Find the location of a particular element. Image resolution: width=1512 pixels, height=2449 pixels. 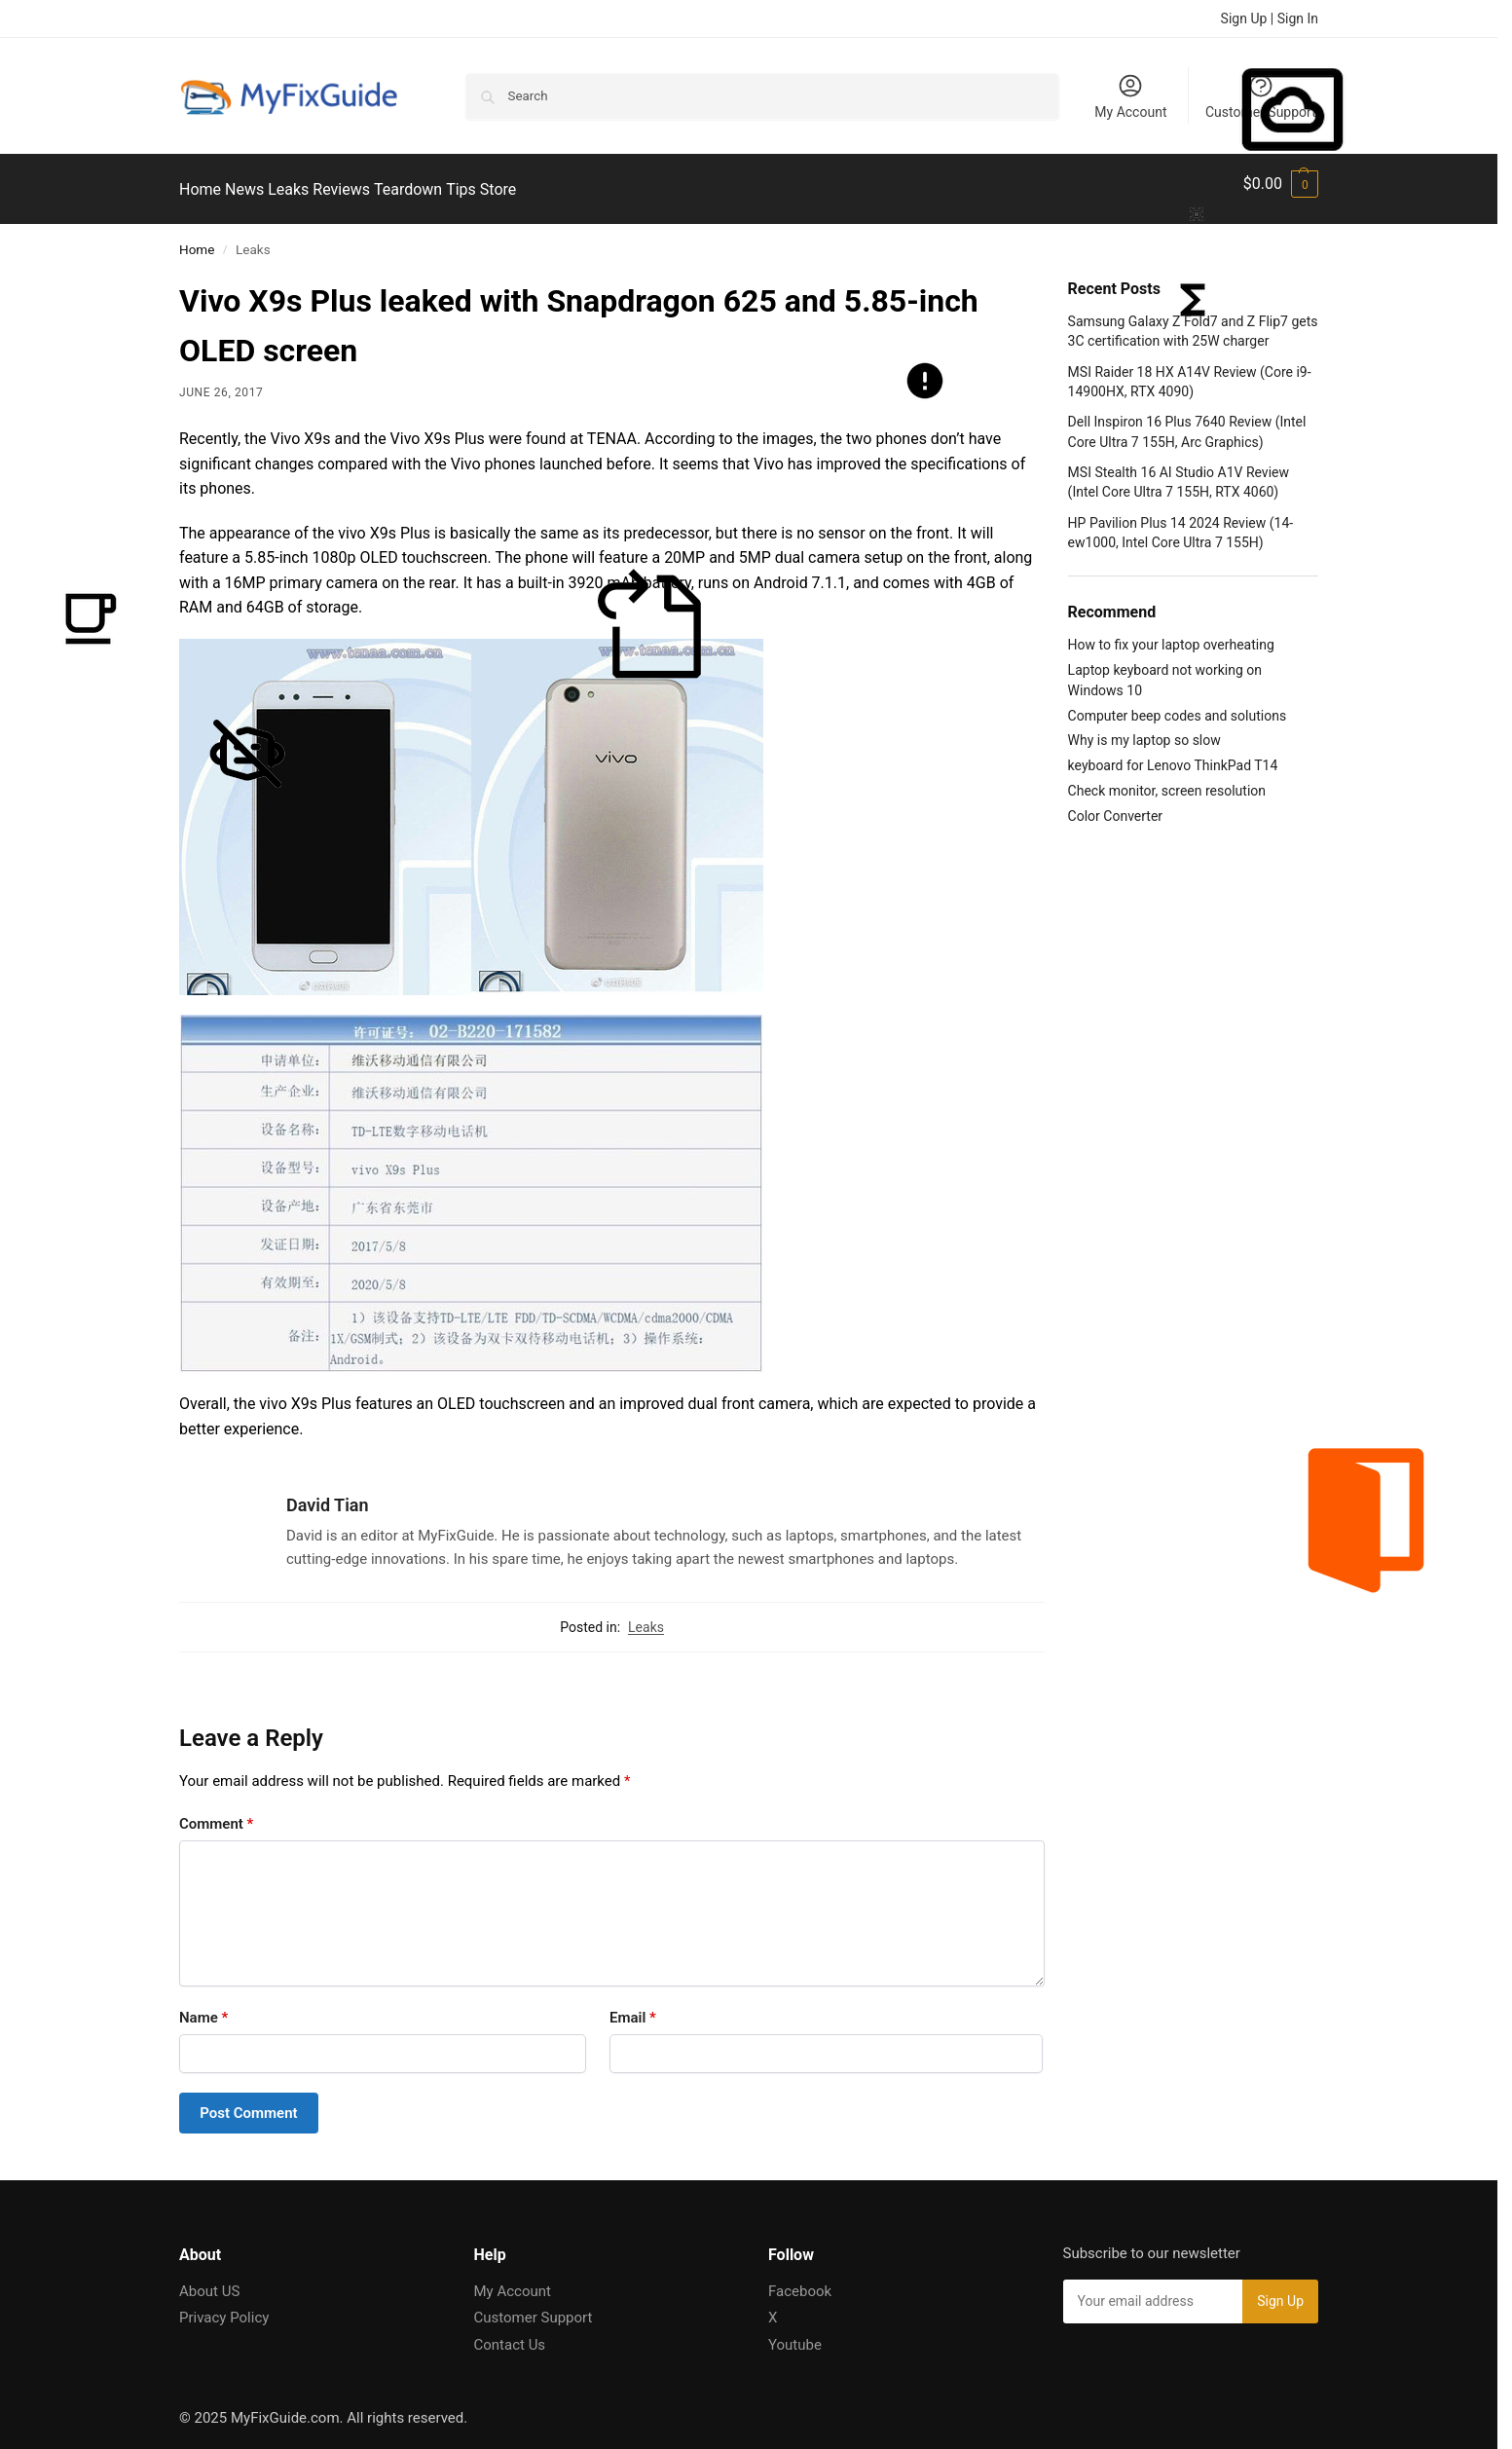

switch to dual-screen or split-view mode is located at coordinates (1366, 1513).